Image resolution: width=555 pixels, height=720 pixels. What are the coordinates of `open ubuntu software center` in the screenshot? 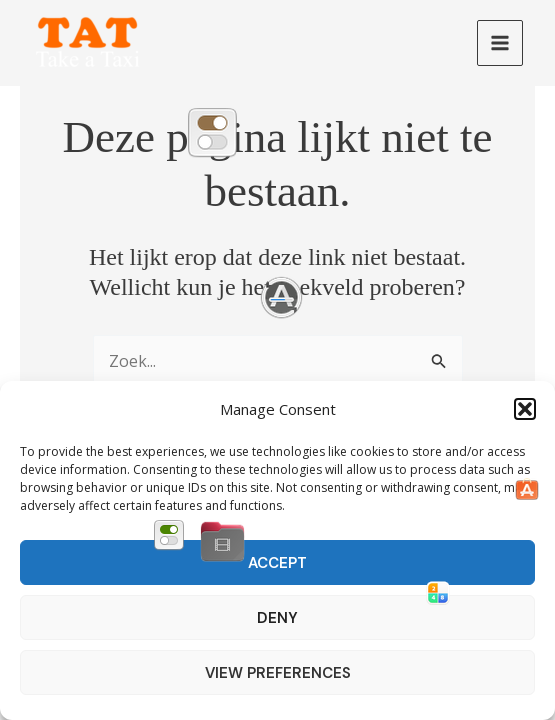 It's located at (527, 490).